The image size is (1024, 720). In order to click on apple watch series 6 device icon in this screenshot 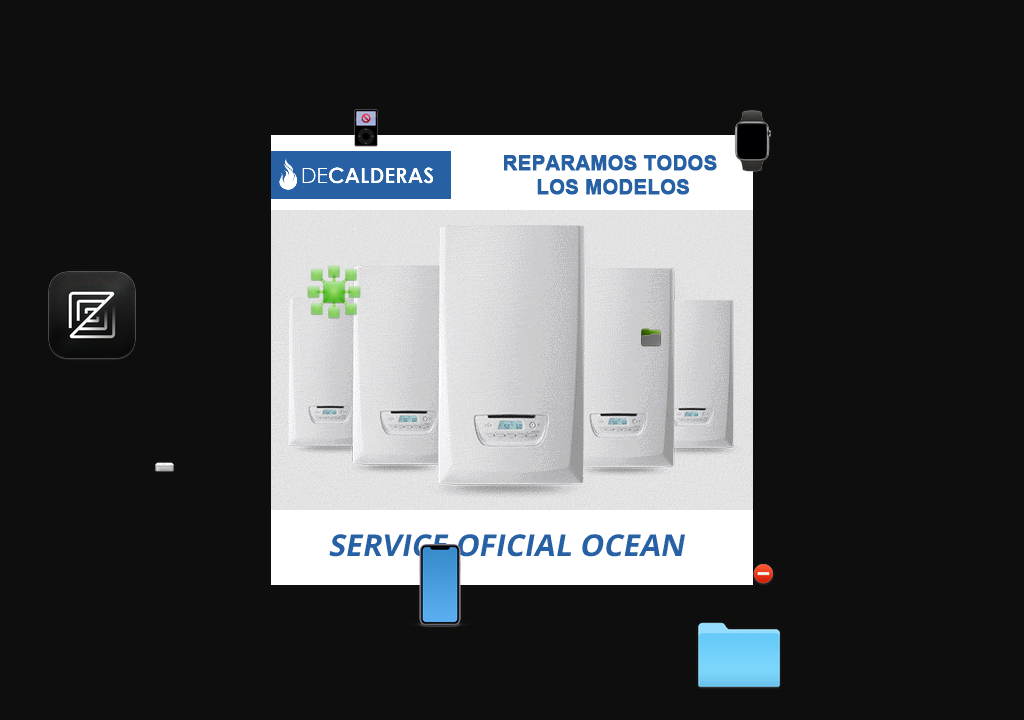, I will do `click(752, 141)`.